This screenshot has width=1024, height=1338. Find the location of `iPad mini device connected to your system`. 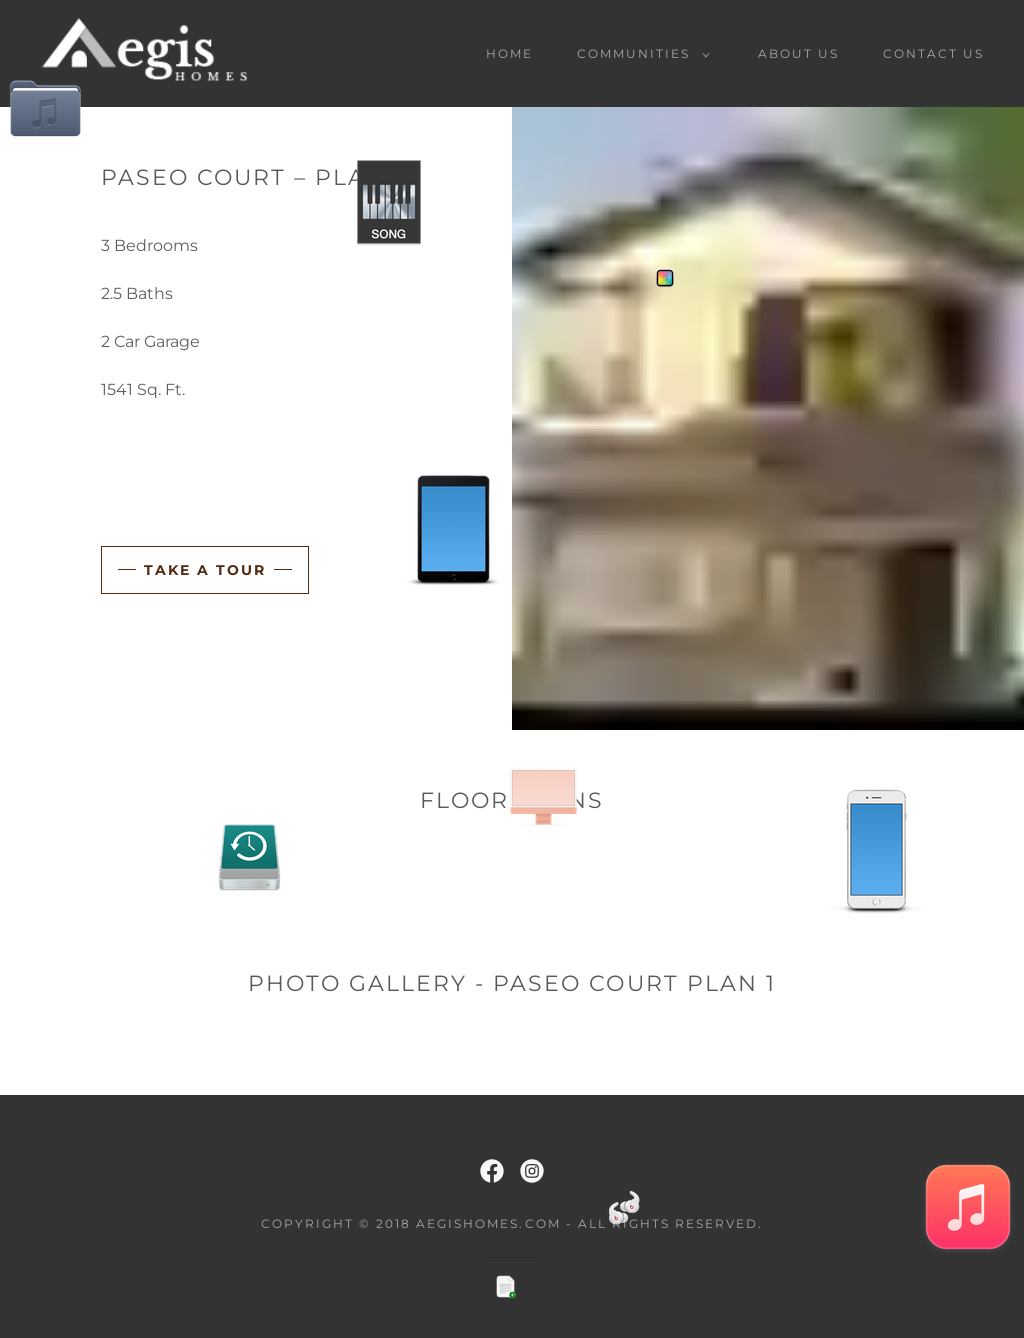

iPad mini device connected to your system is located at coordinates (453, 519).